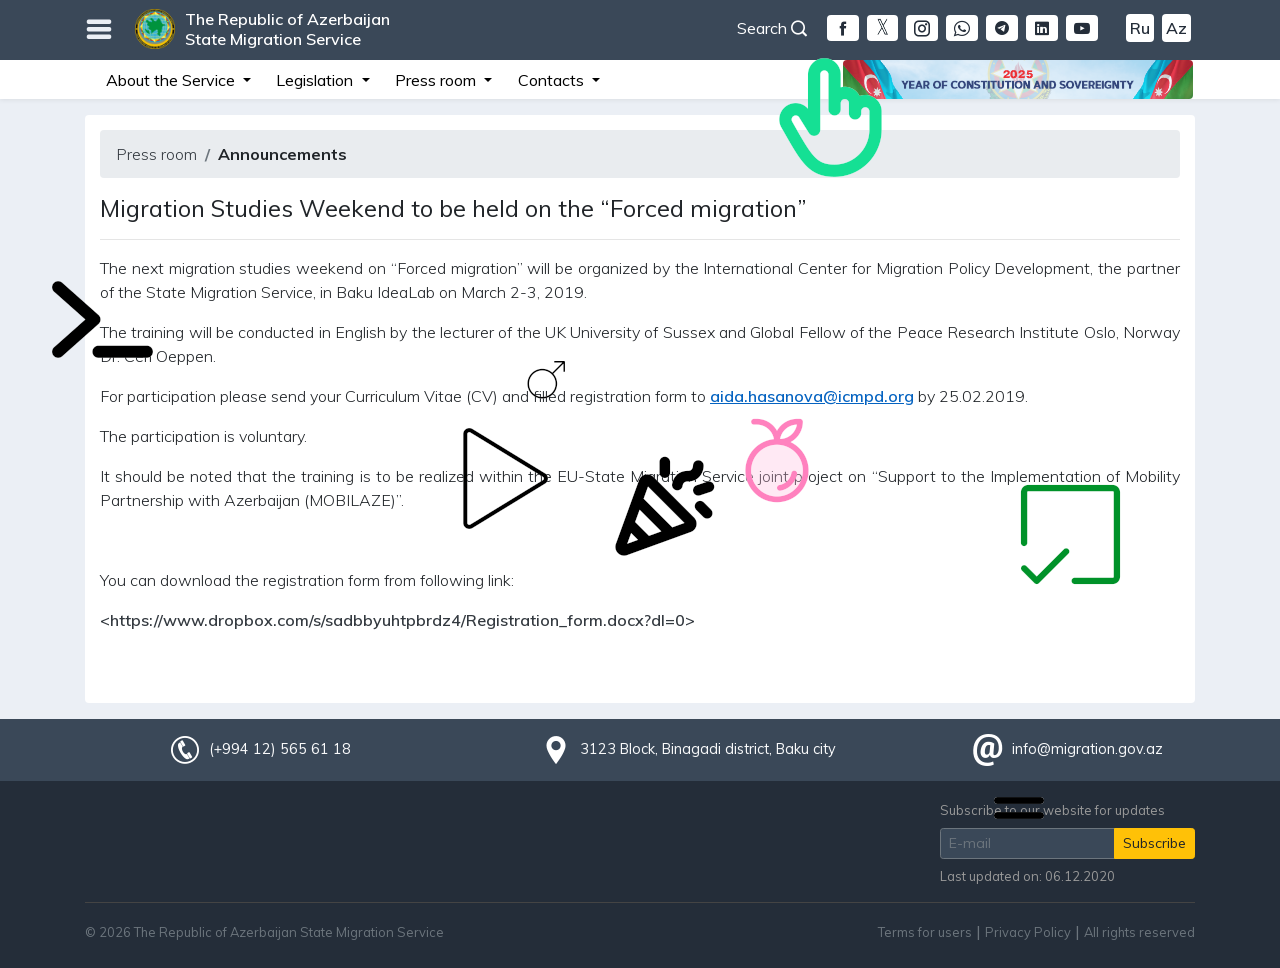  What do you see at coordinates (1019, 808) in the screenshot?
I see `reorder or rearrange items in a list` at bounding box center [1019, 808].